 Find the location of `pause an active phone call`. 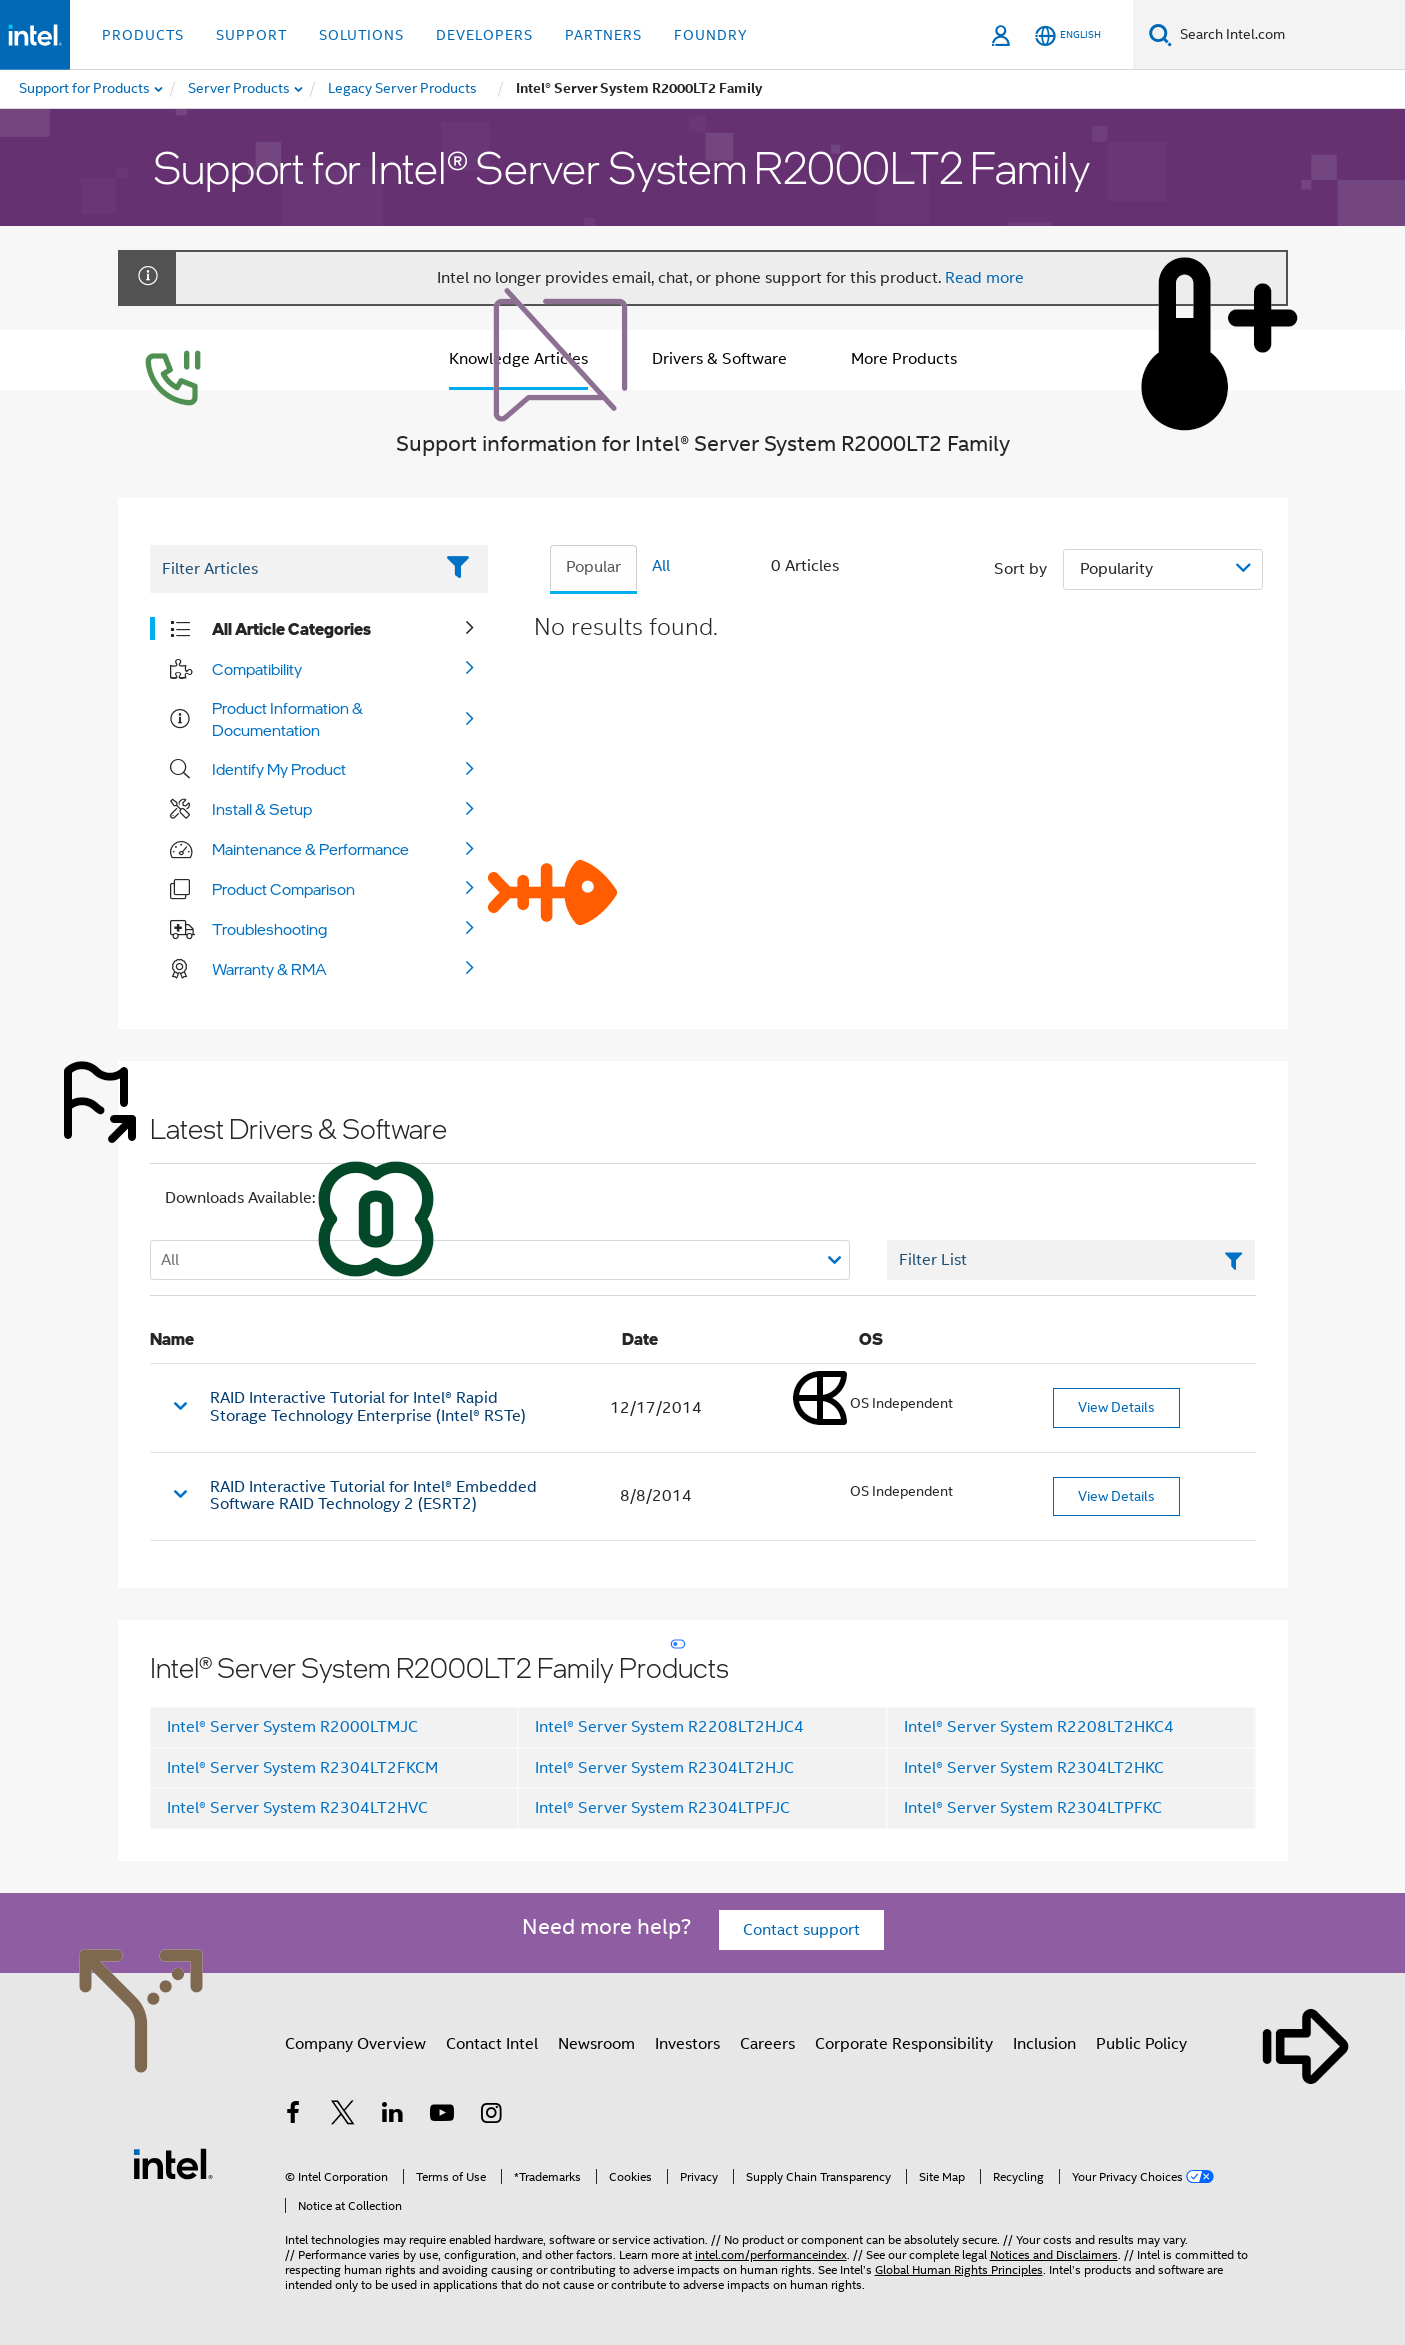

pause an active phone call is located at coordinates (173, 378).